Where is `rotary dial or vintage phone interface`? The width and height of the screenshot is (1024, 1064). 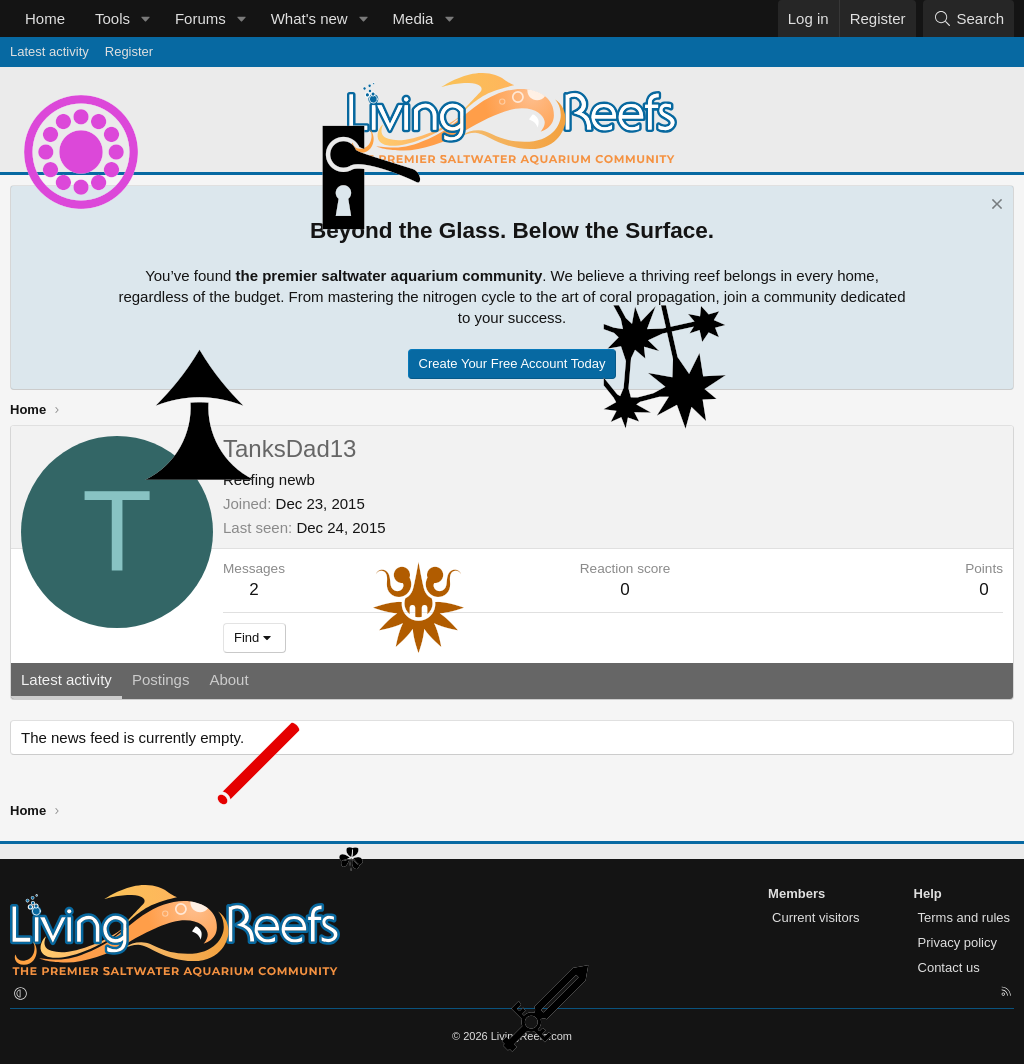 rotary dial or vintage phone interface is located at coordinates (81, 152).